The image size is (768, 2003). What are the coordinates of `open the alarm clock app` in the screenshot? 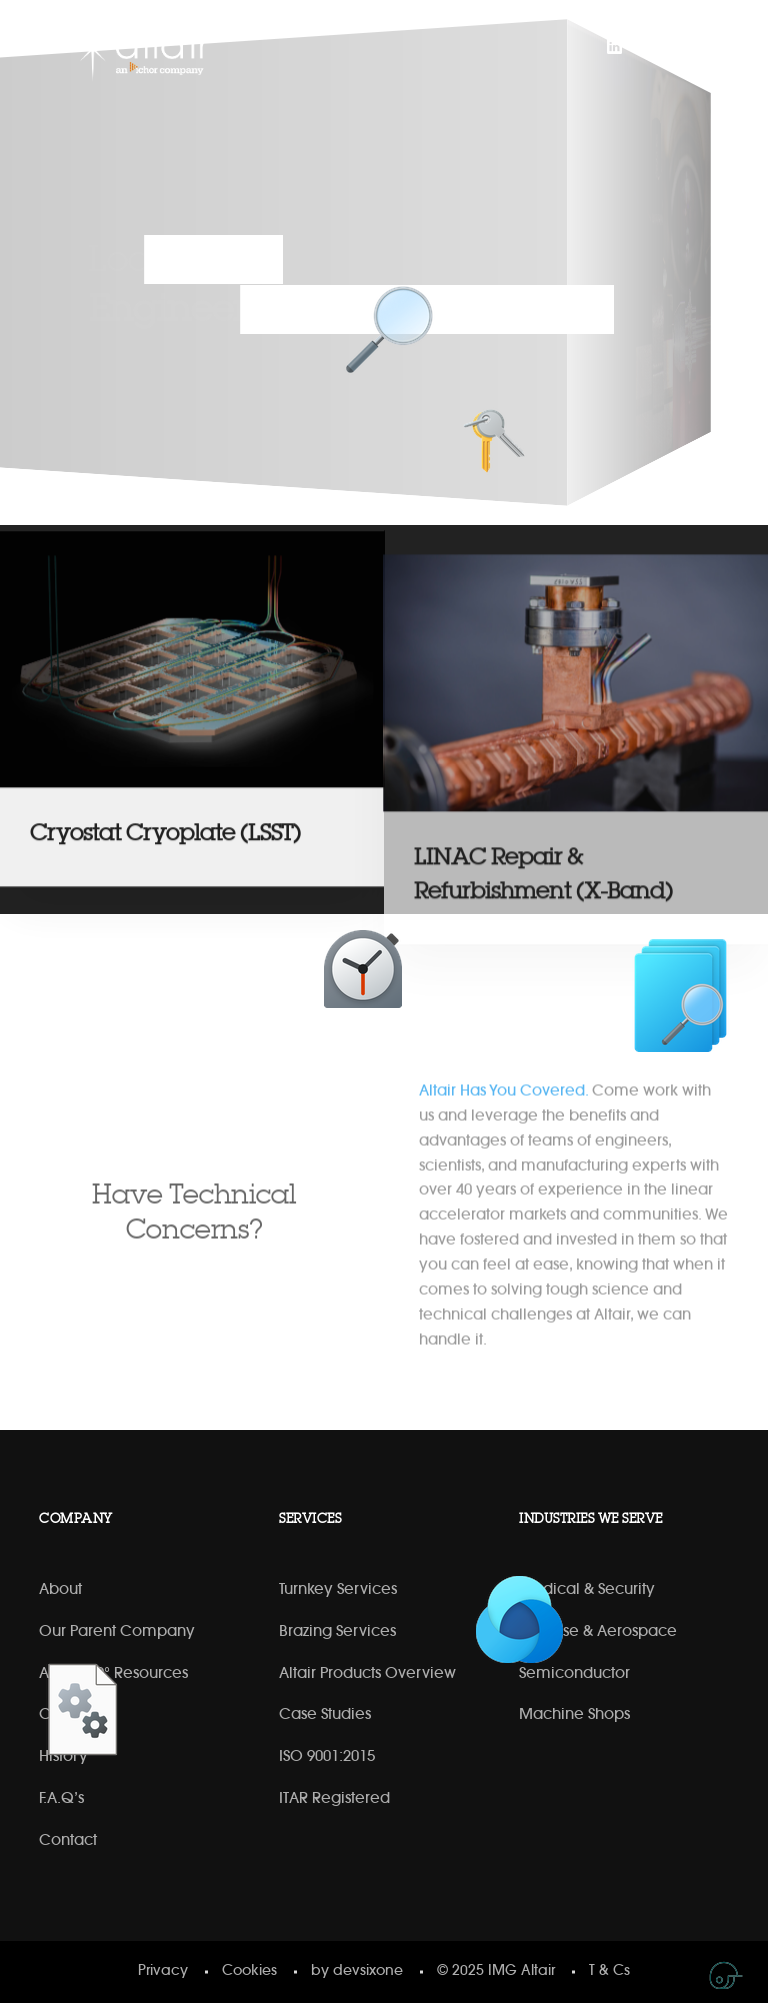 It's located at (363, 969).